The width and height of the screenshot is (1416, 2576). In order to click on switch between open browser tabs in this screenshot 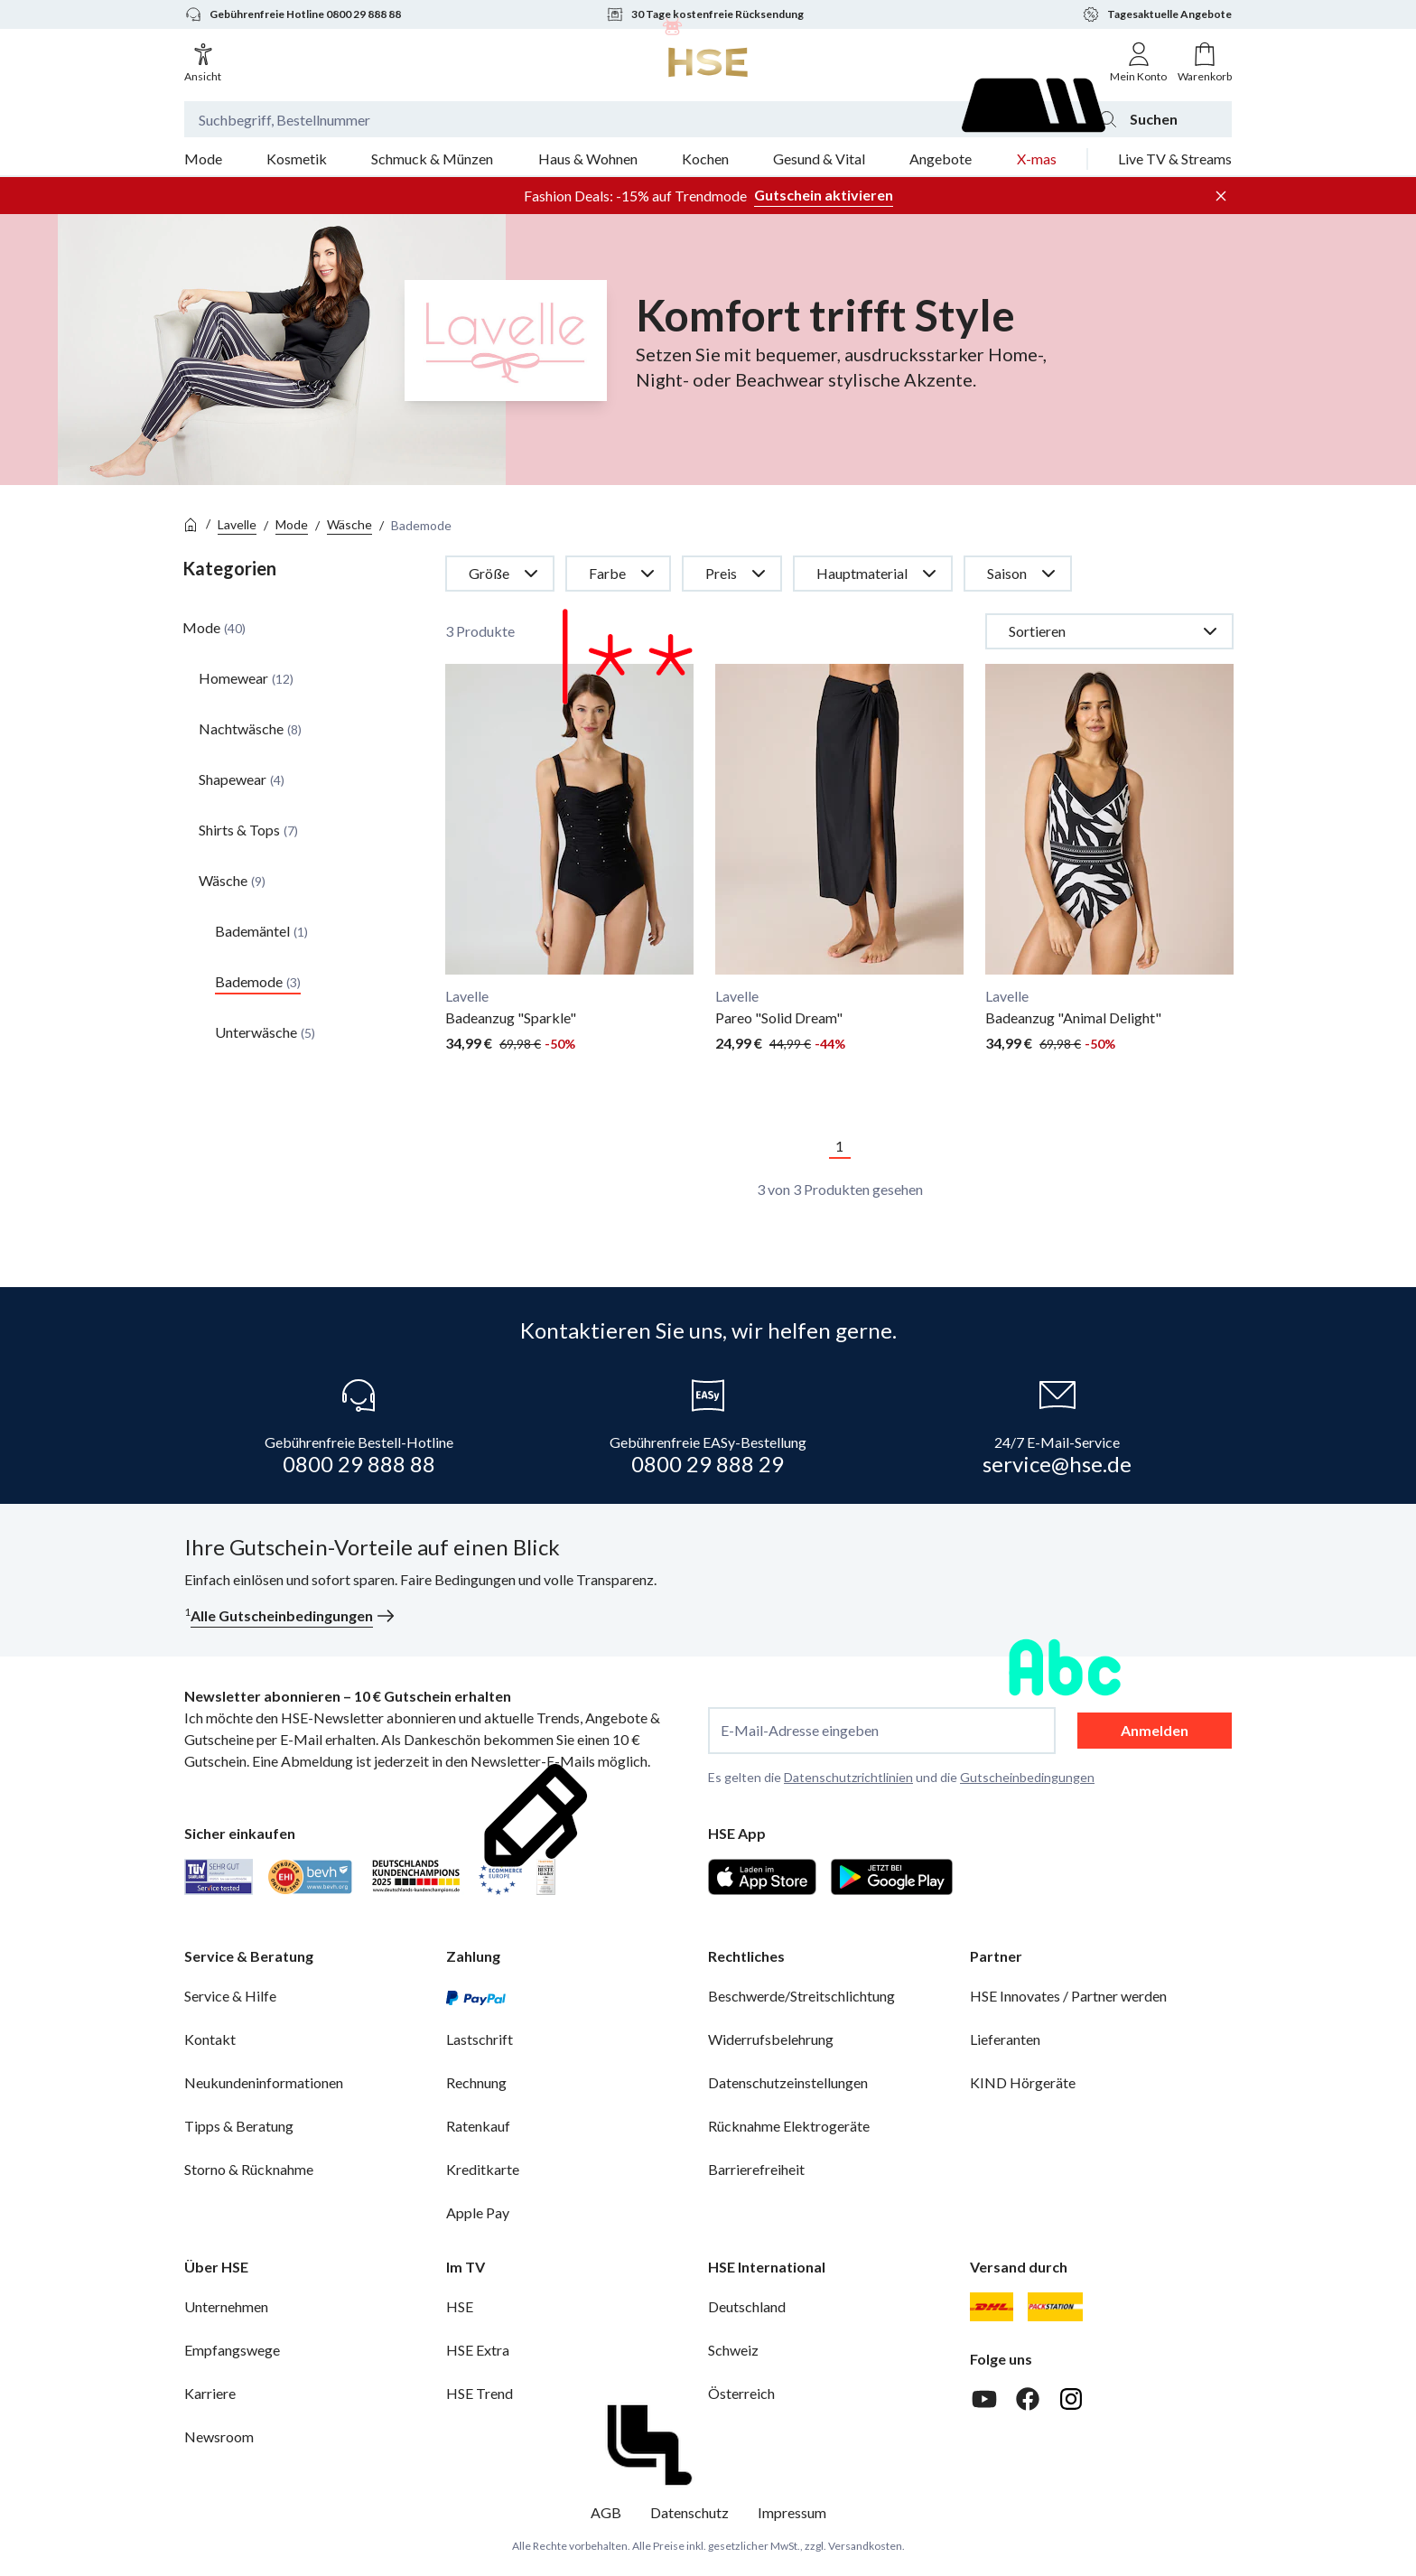, I will do `click(1033, 105)`.